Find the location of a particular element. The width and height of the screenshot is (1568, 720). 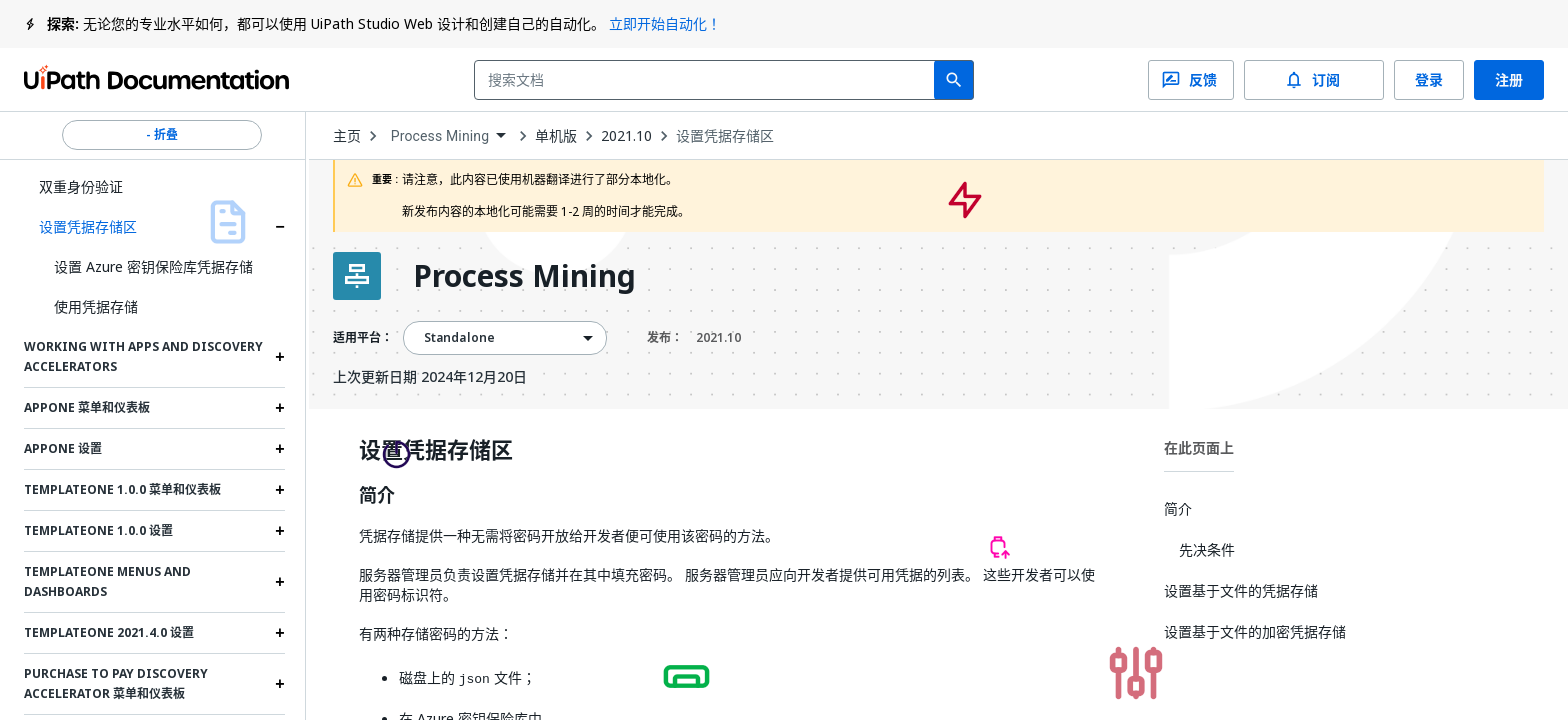

link to gravatar profile settings is located at coordinates (396, 454).